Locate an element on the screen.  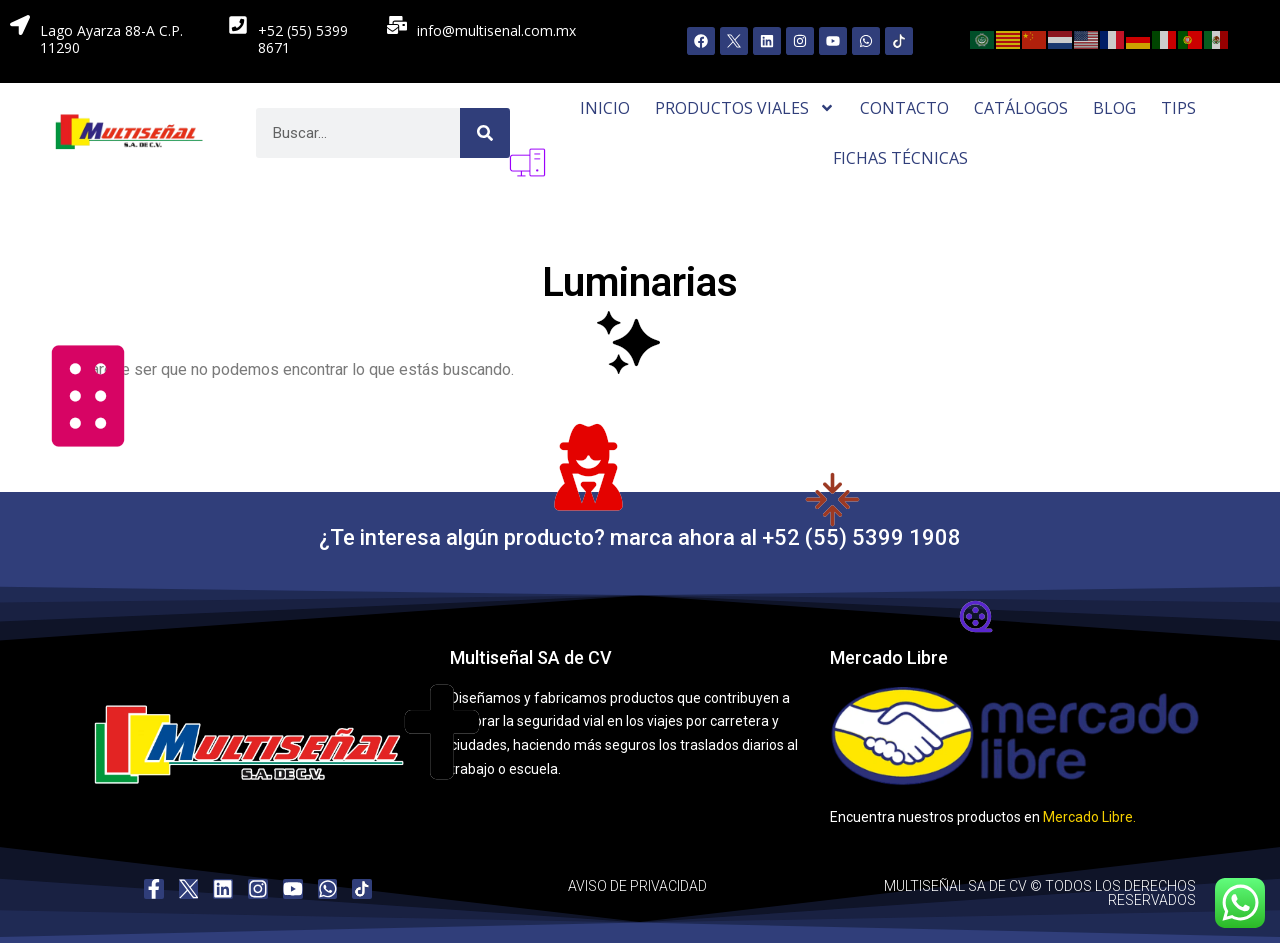
indicates AI-generated or enhanced content is located at coordinates (628, 342).